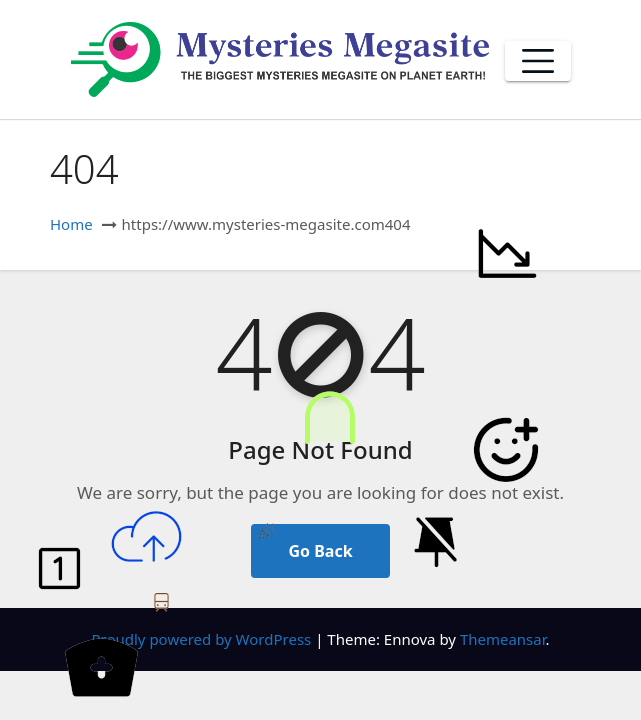  What do you see at coordinates (161, 601) in the screenshot?
I see `access train schedules or rail services` at bounding box center [161, 601].